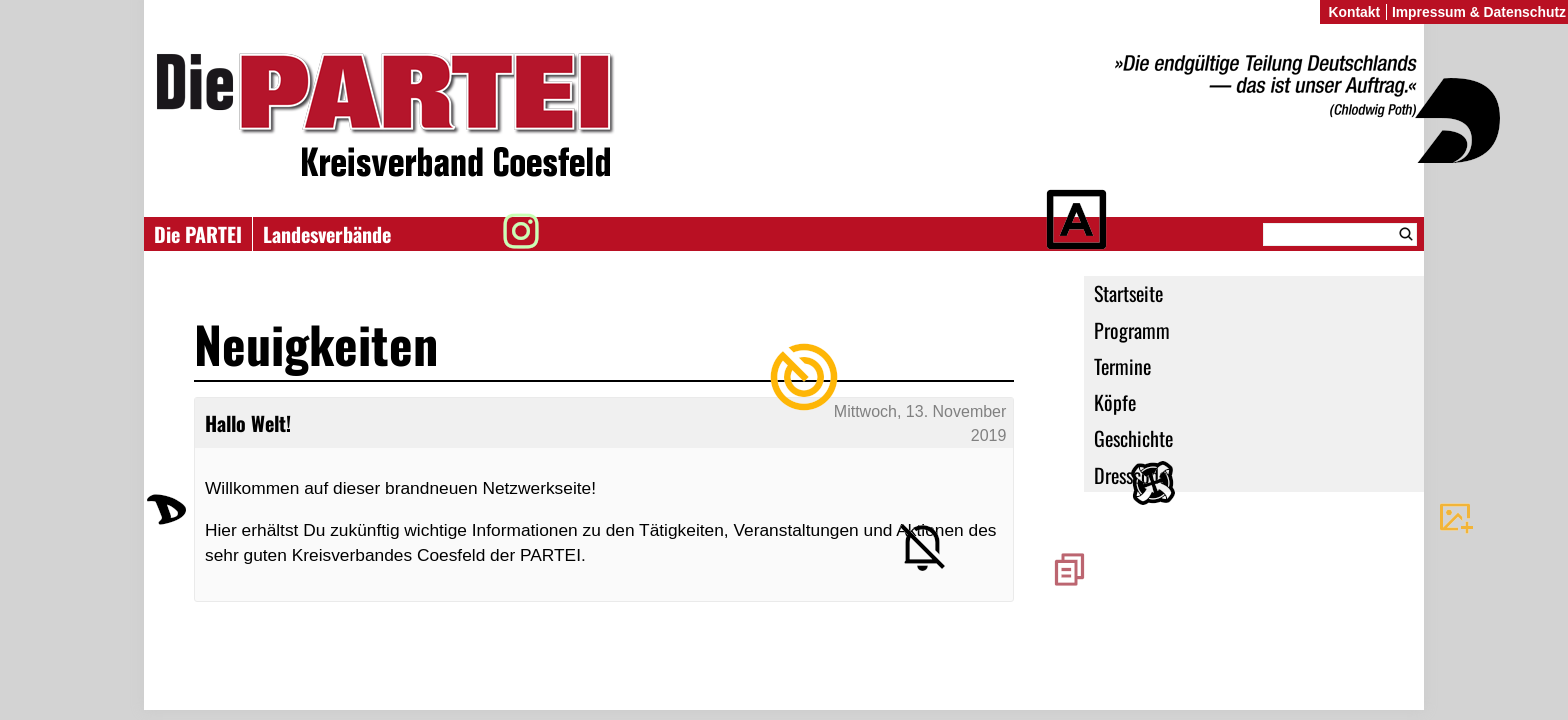 This screenshot has width=1568, height=720. Describe the element at coordinates (1455, 517) in the screenshot. I see `add a new image or photo` at that location.